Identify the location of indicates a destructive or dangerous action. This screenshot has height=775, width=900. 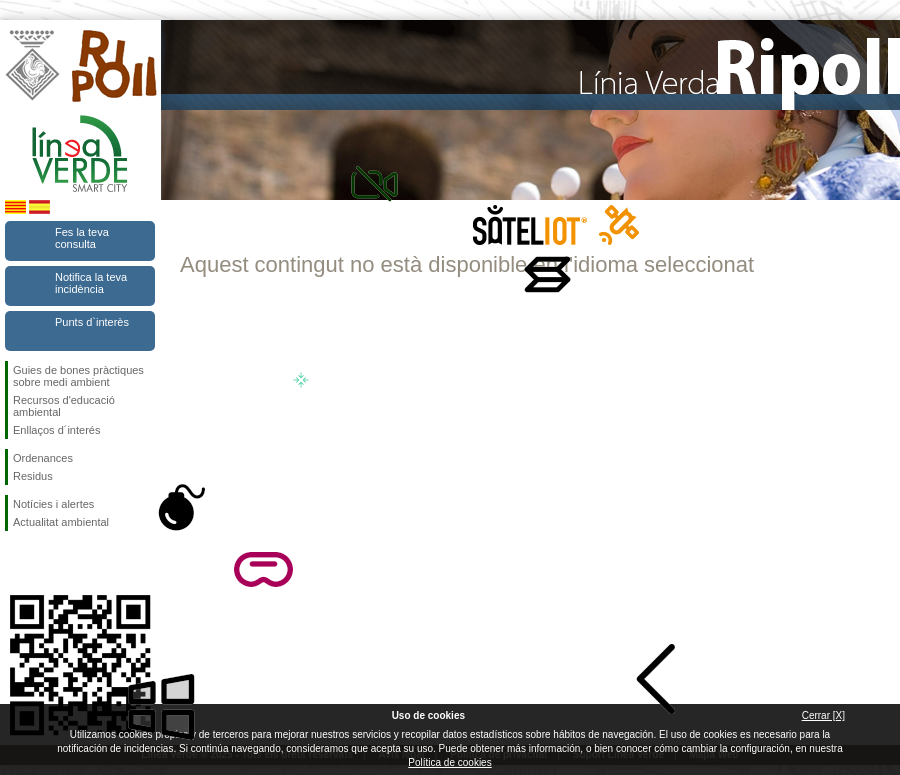
(179, 506).